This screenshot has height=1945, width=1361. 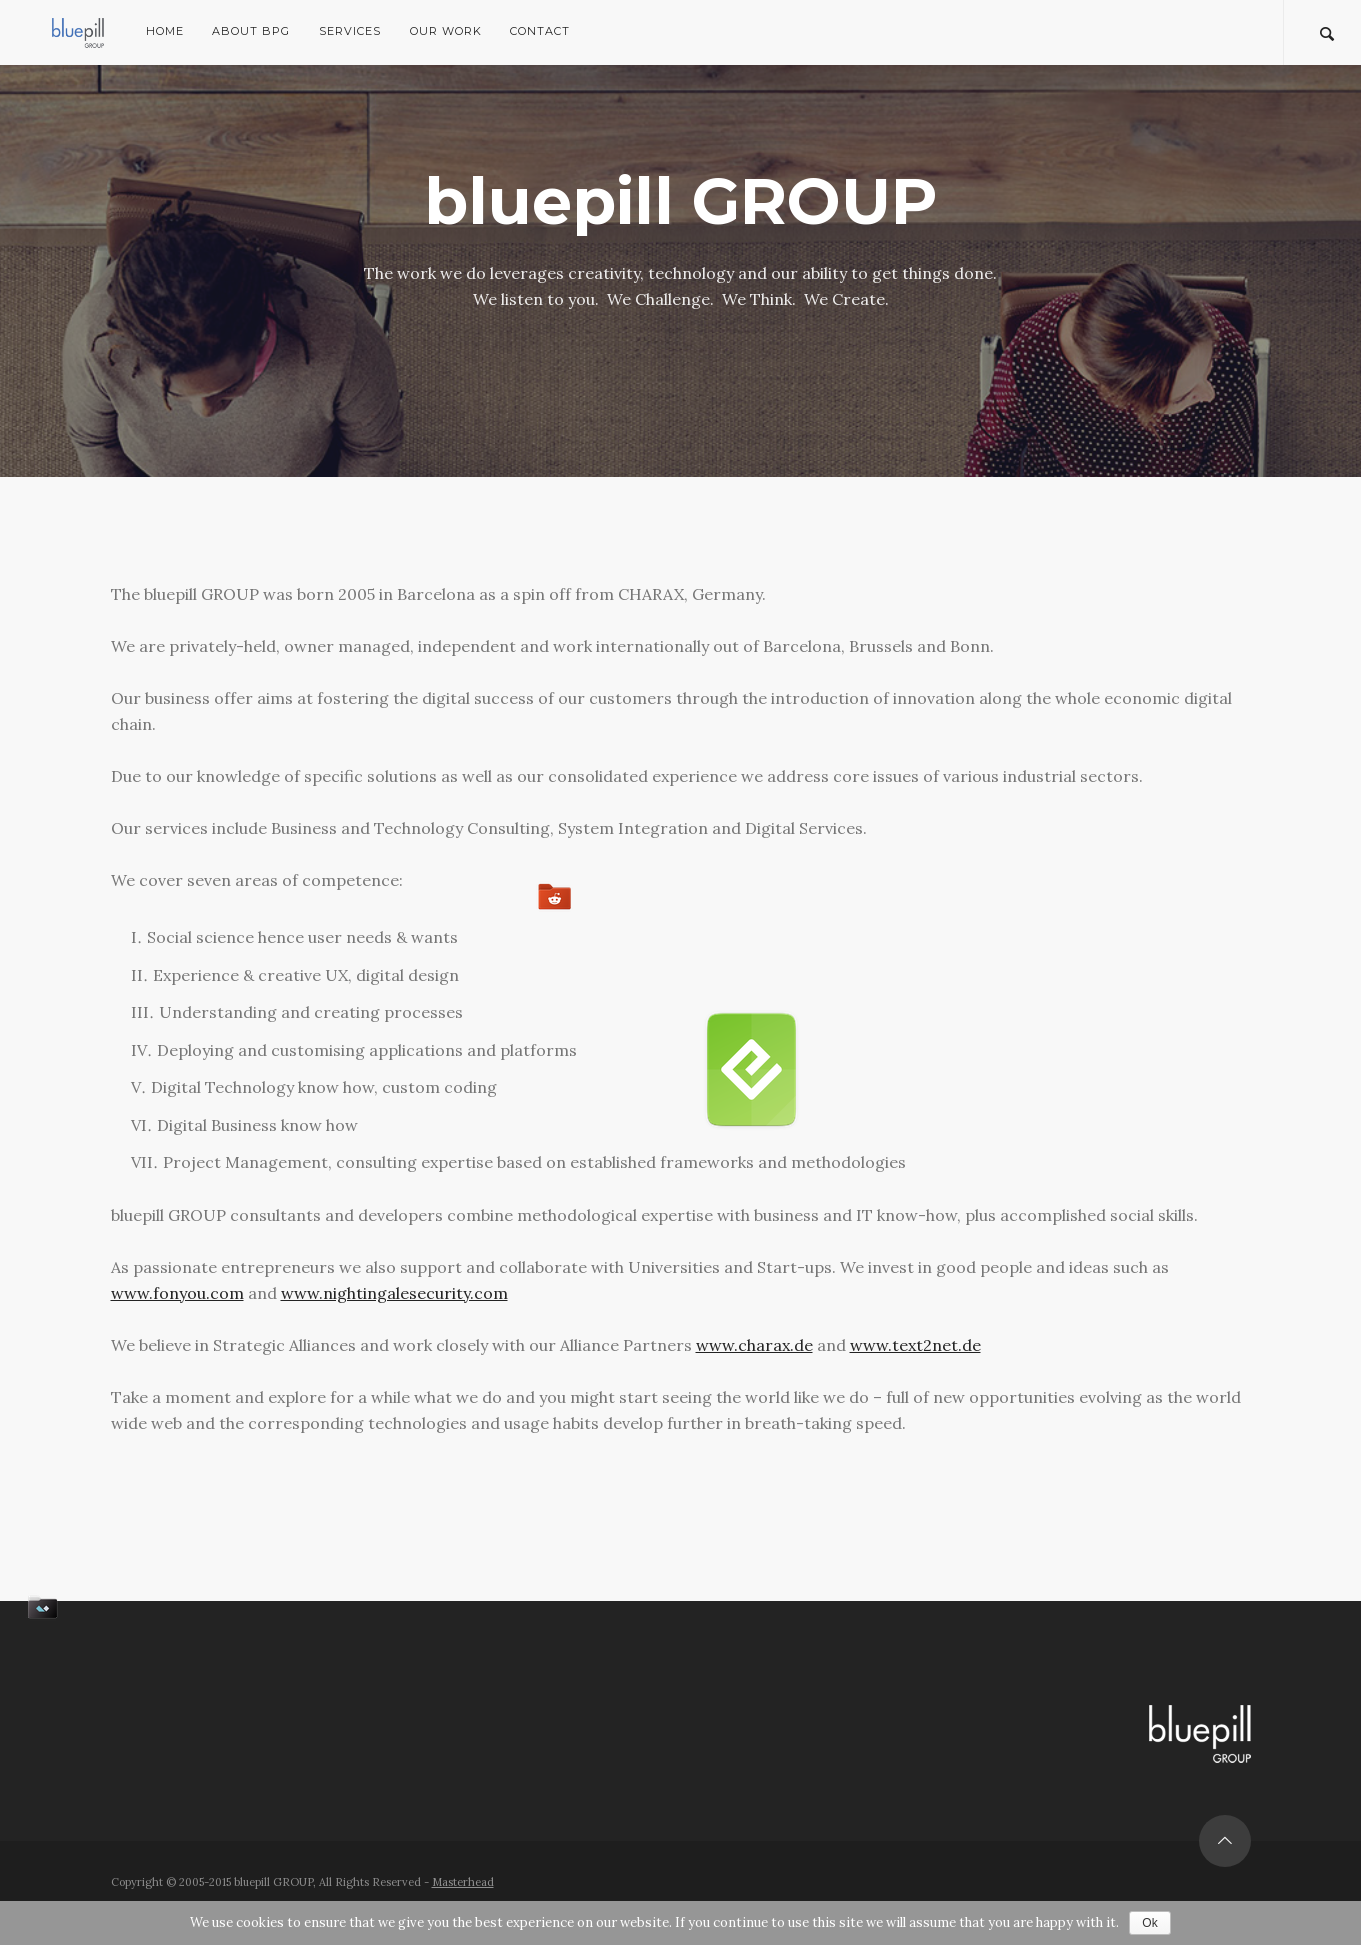 What do you see at coordinates (554, 897) in the screenshot?
I see `folder containing saved reddit content` at bounding box center [554, 897].